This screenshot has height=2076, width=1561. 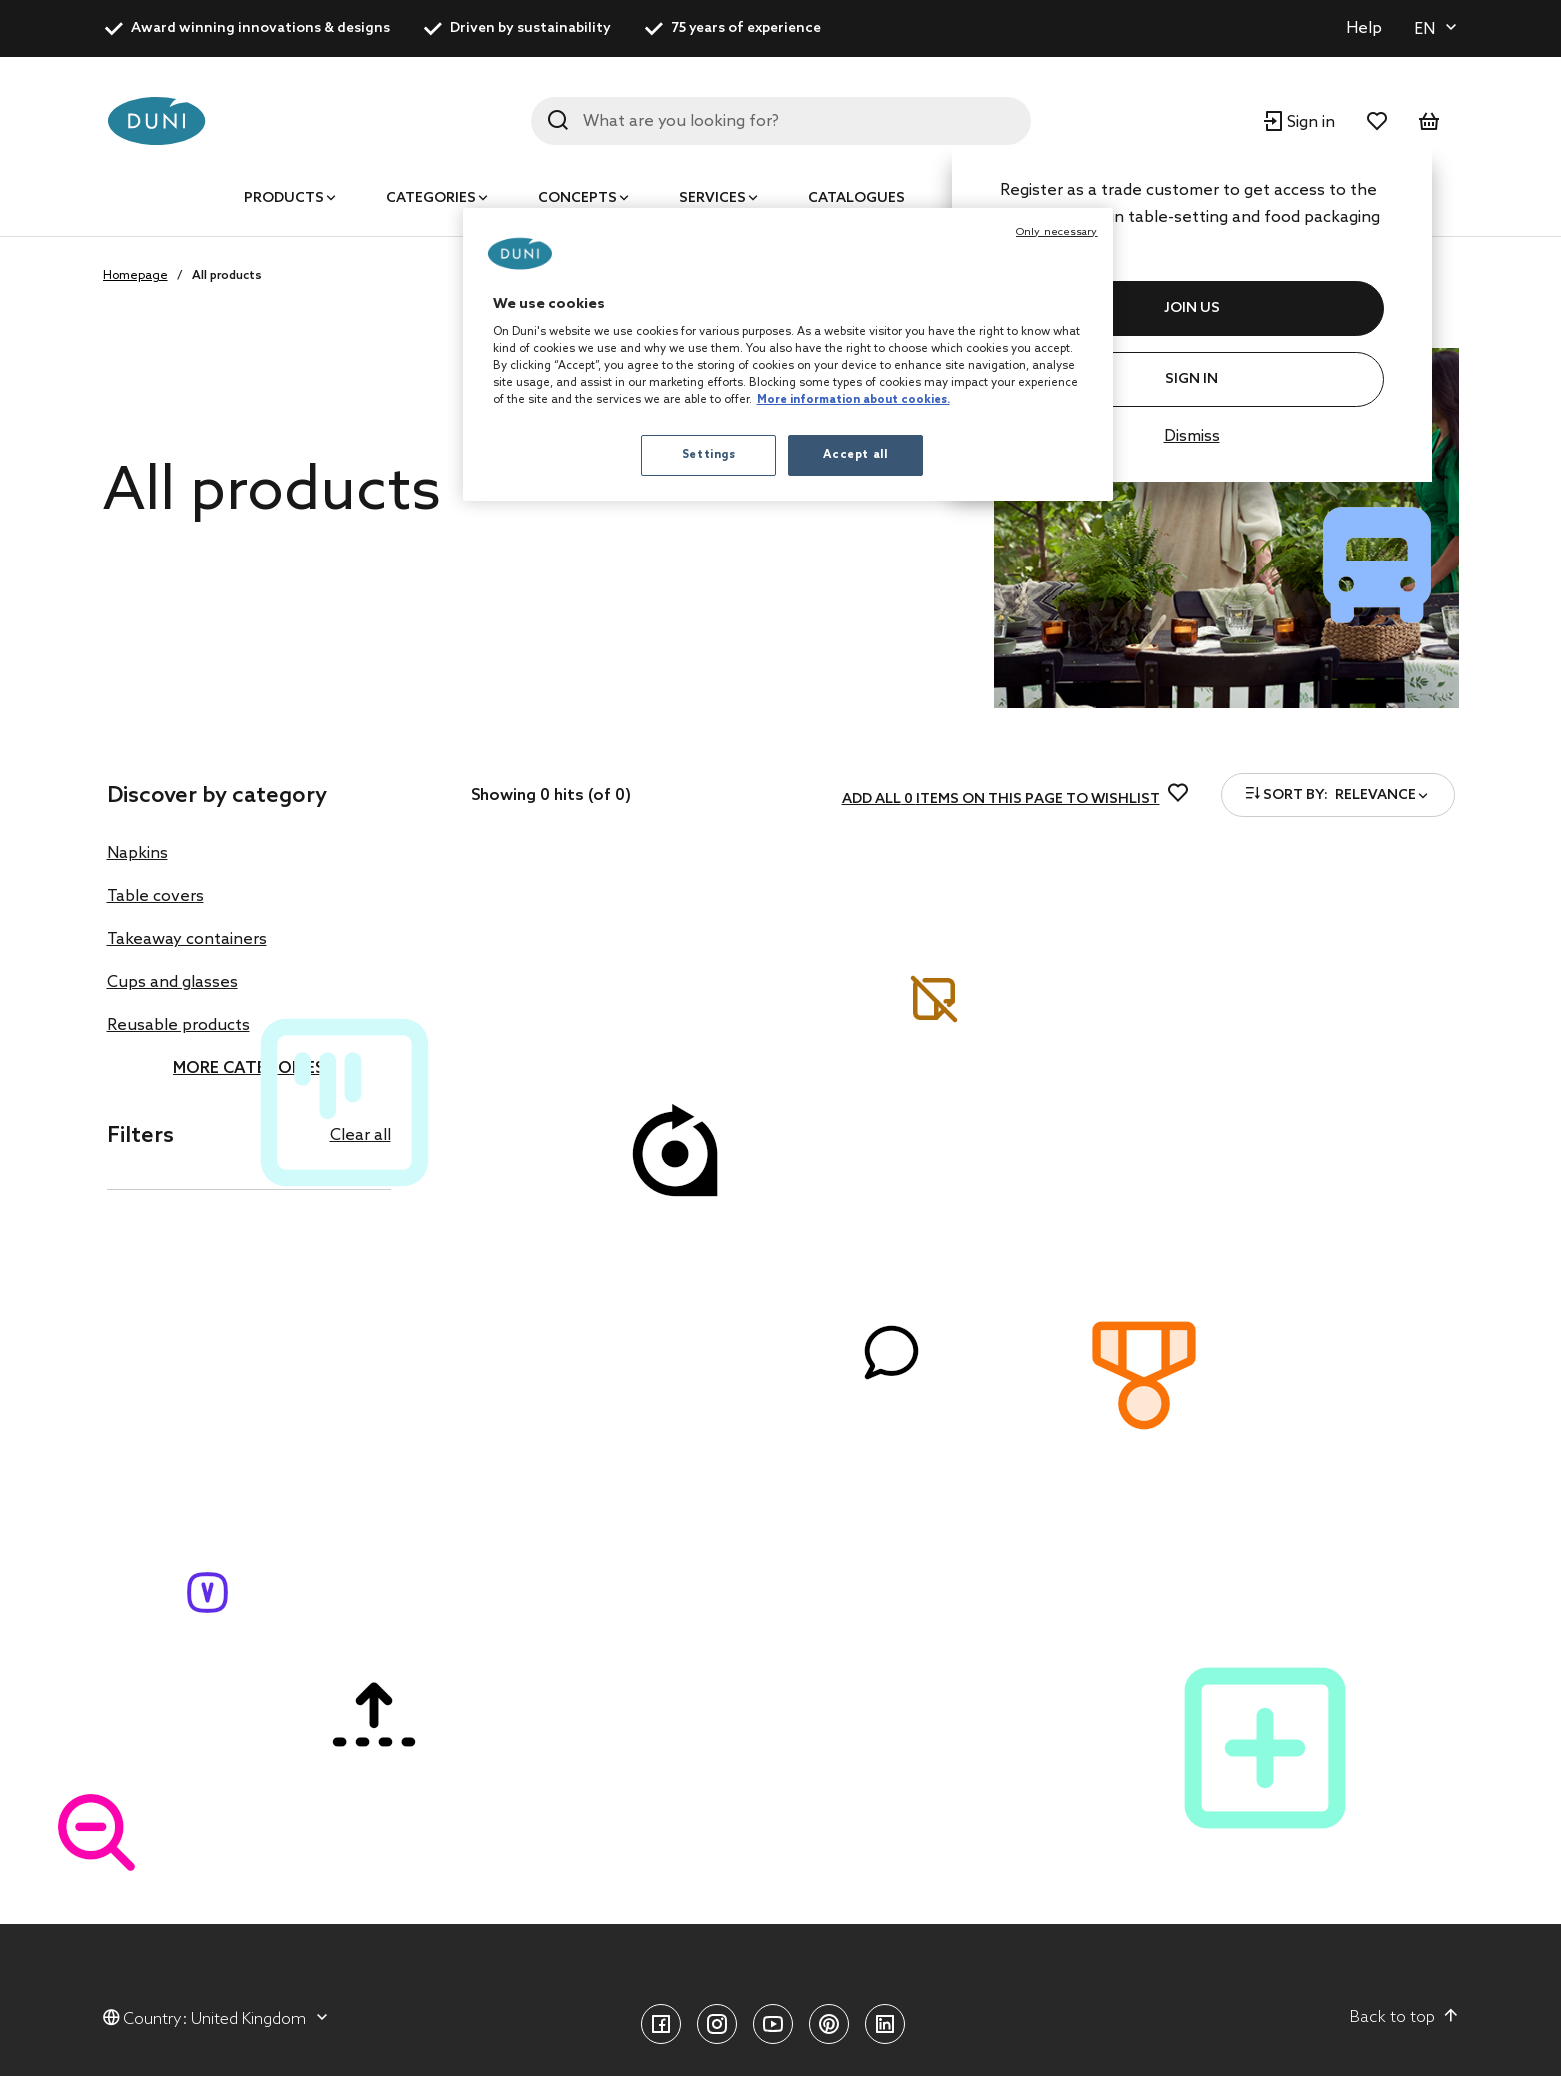 I want to click on rev.com logo - access transcription and captioning services, so click(x=675, y=1150).